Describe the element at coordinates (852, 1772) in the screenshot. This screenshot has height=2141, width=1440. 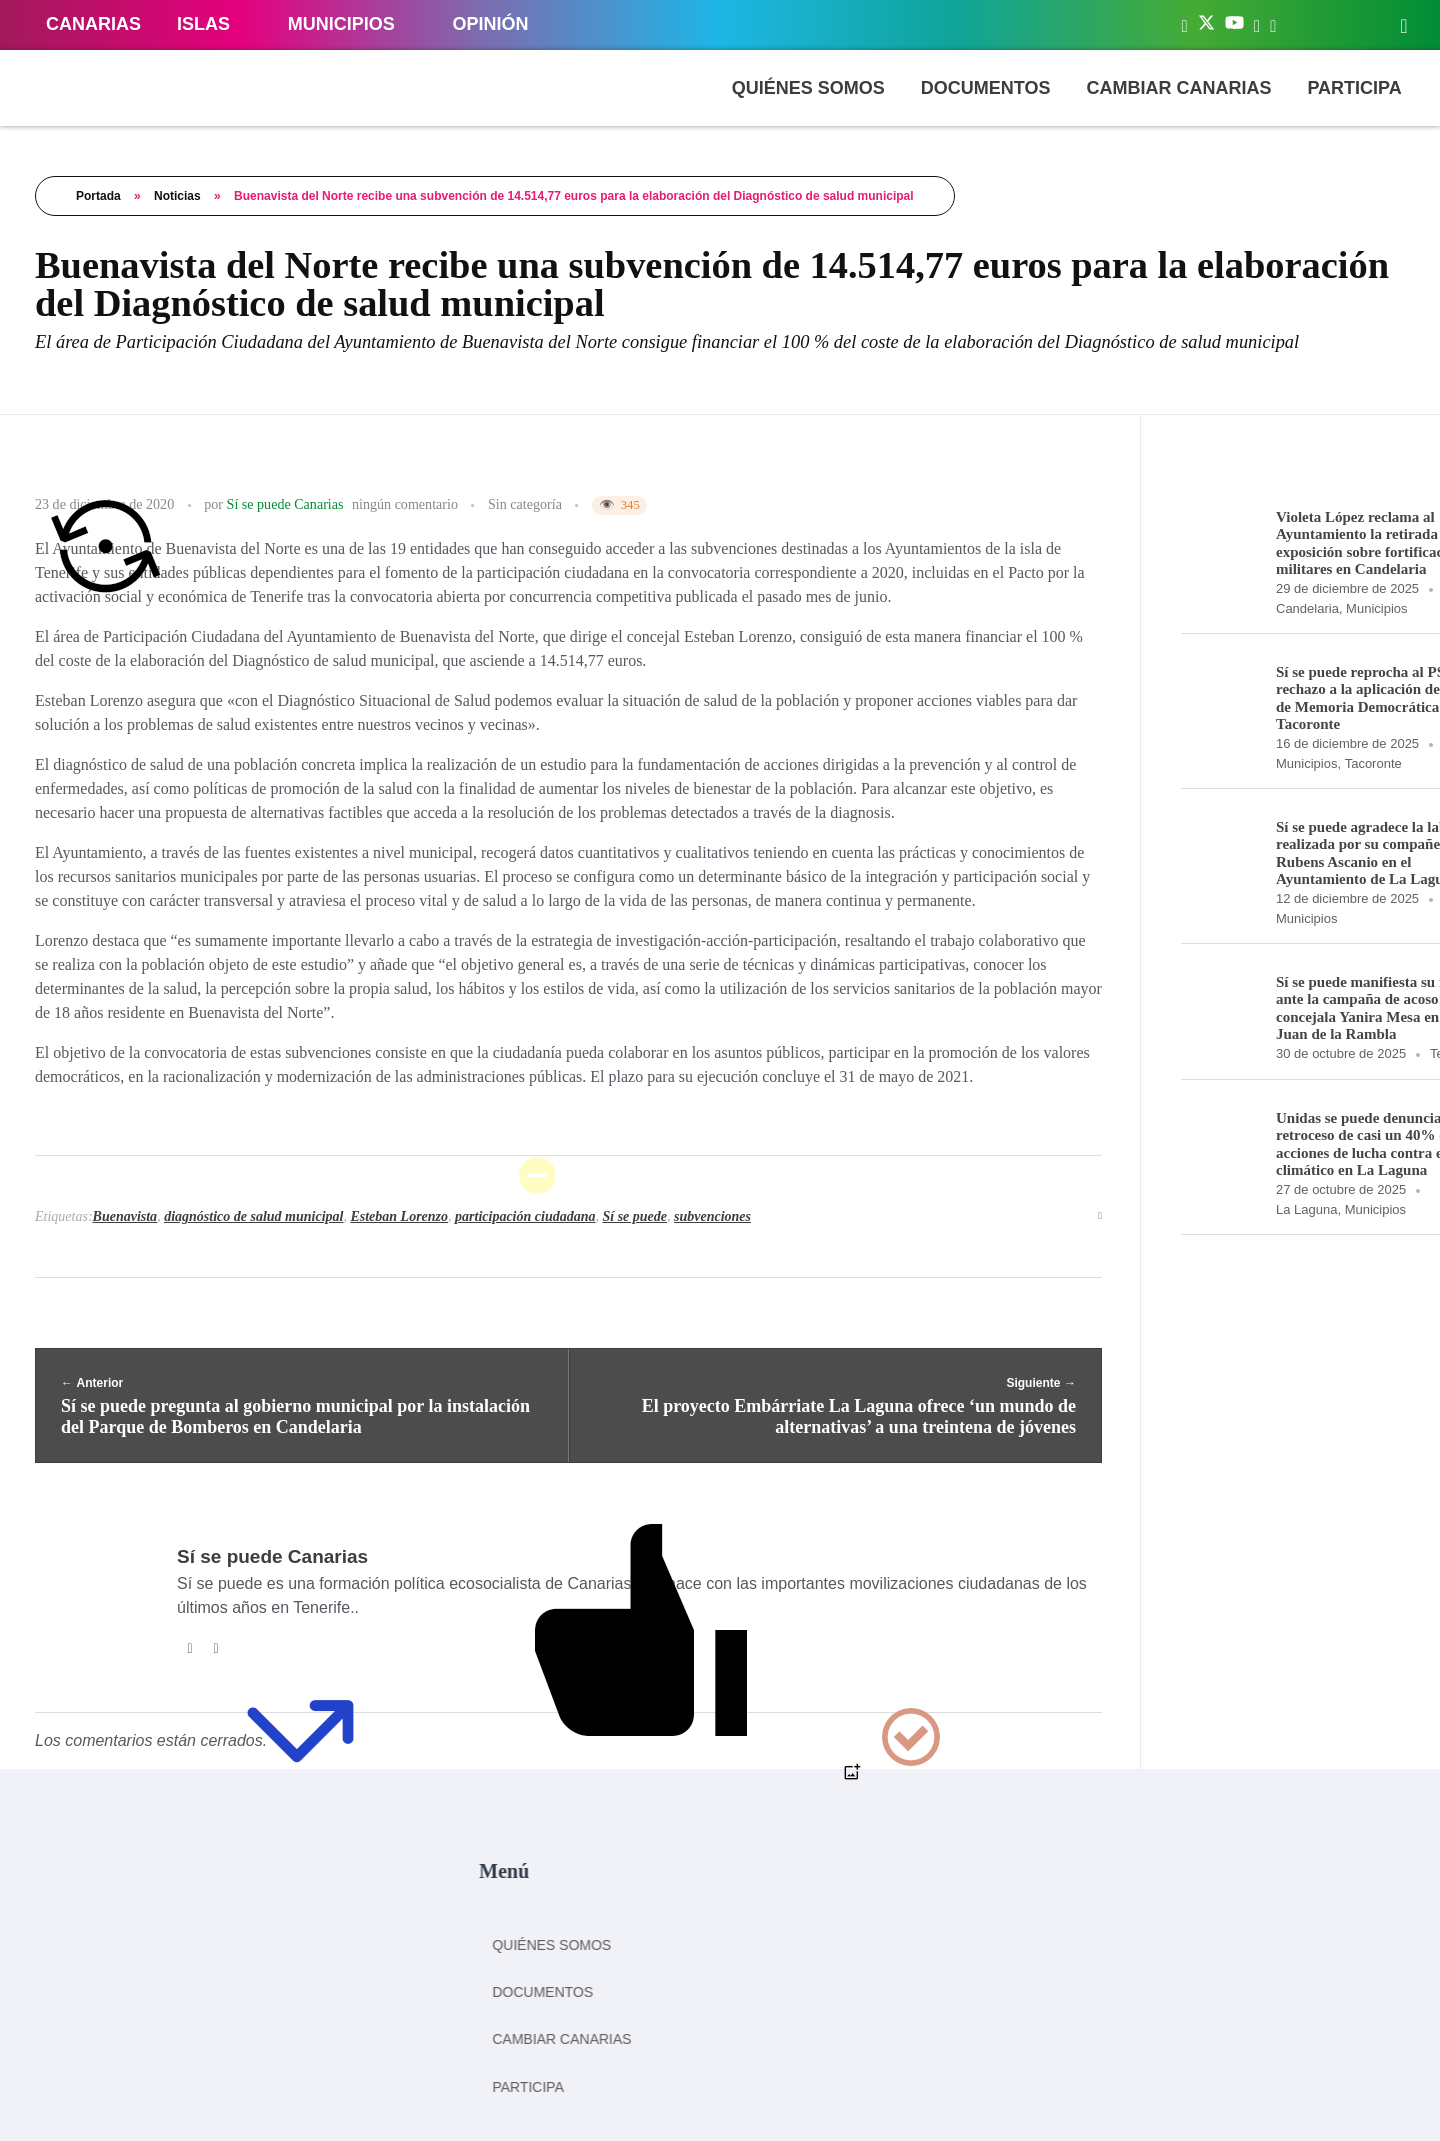
I see `add a new photo to the gallery` at that location.